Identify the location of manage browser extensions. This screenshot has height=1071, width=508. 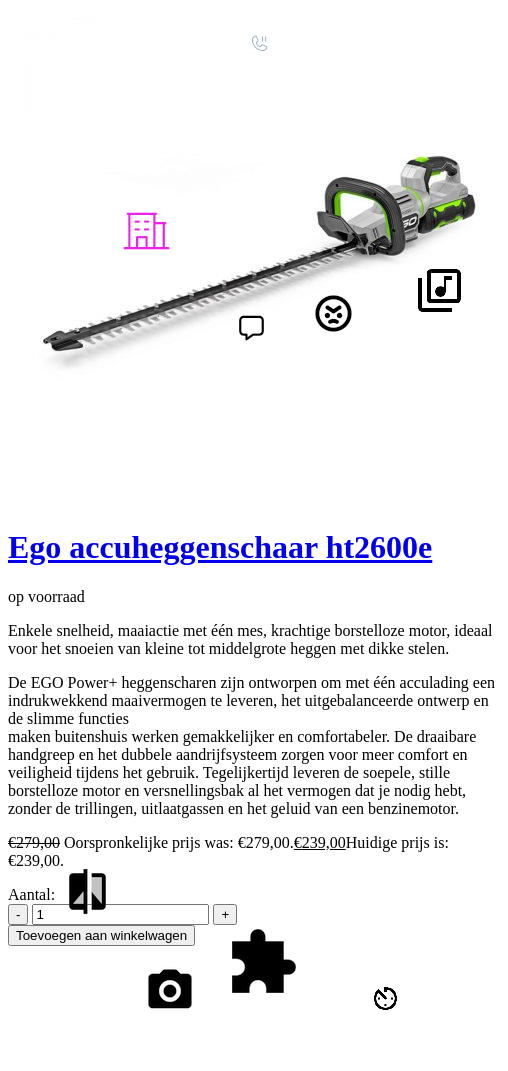
(262, 962).